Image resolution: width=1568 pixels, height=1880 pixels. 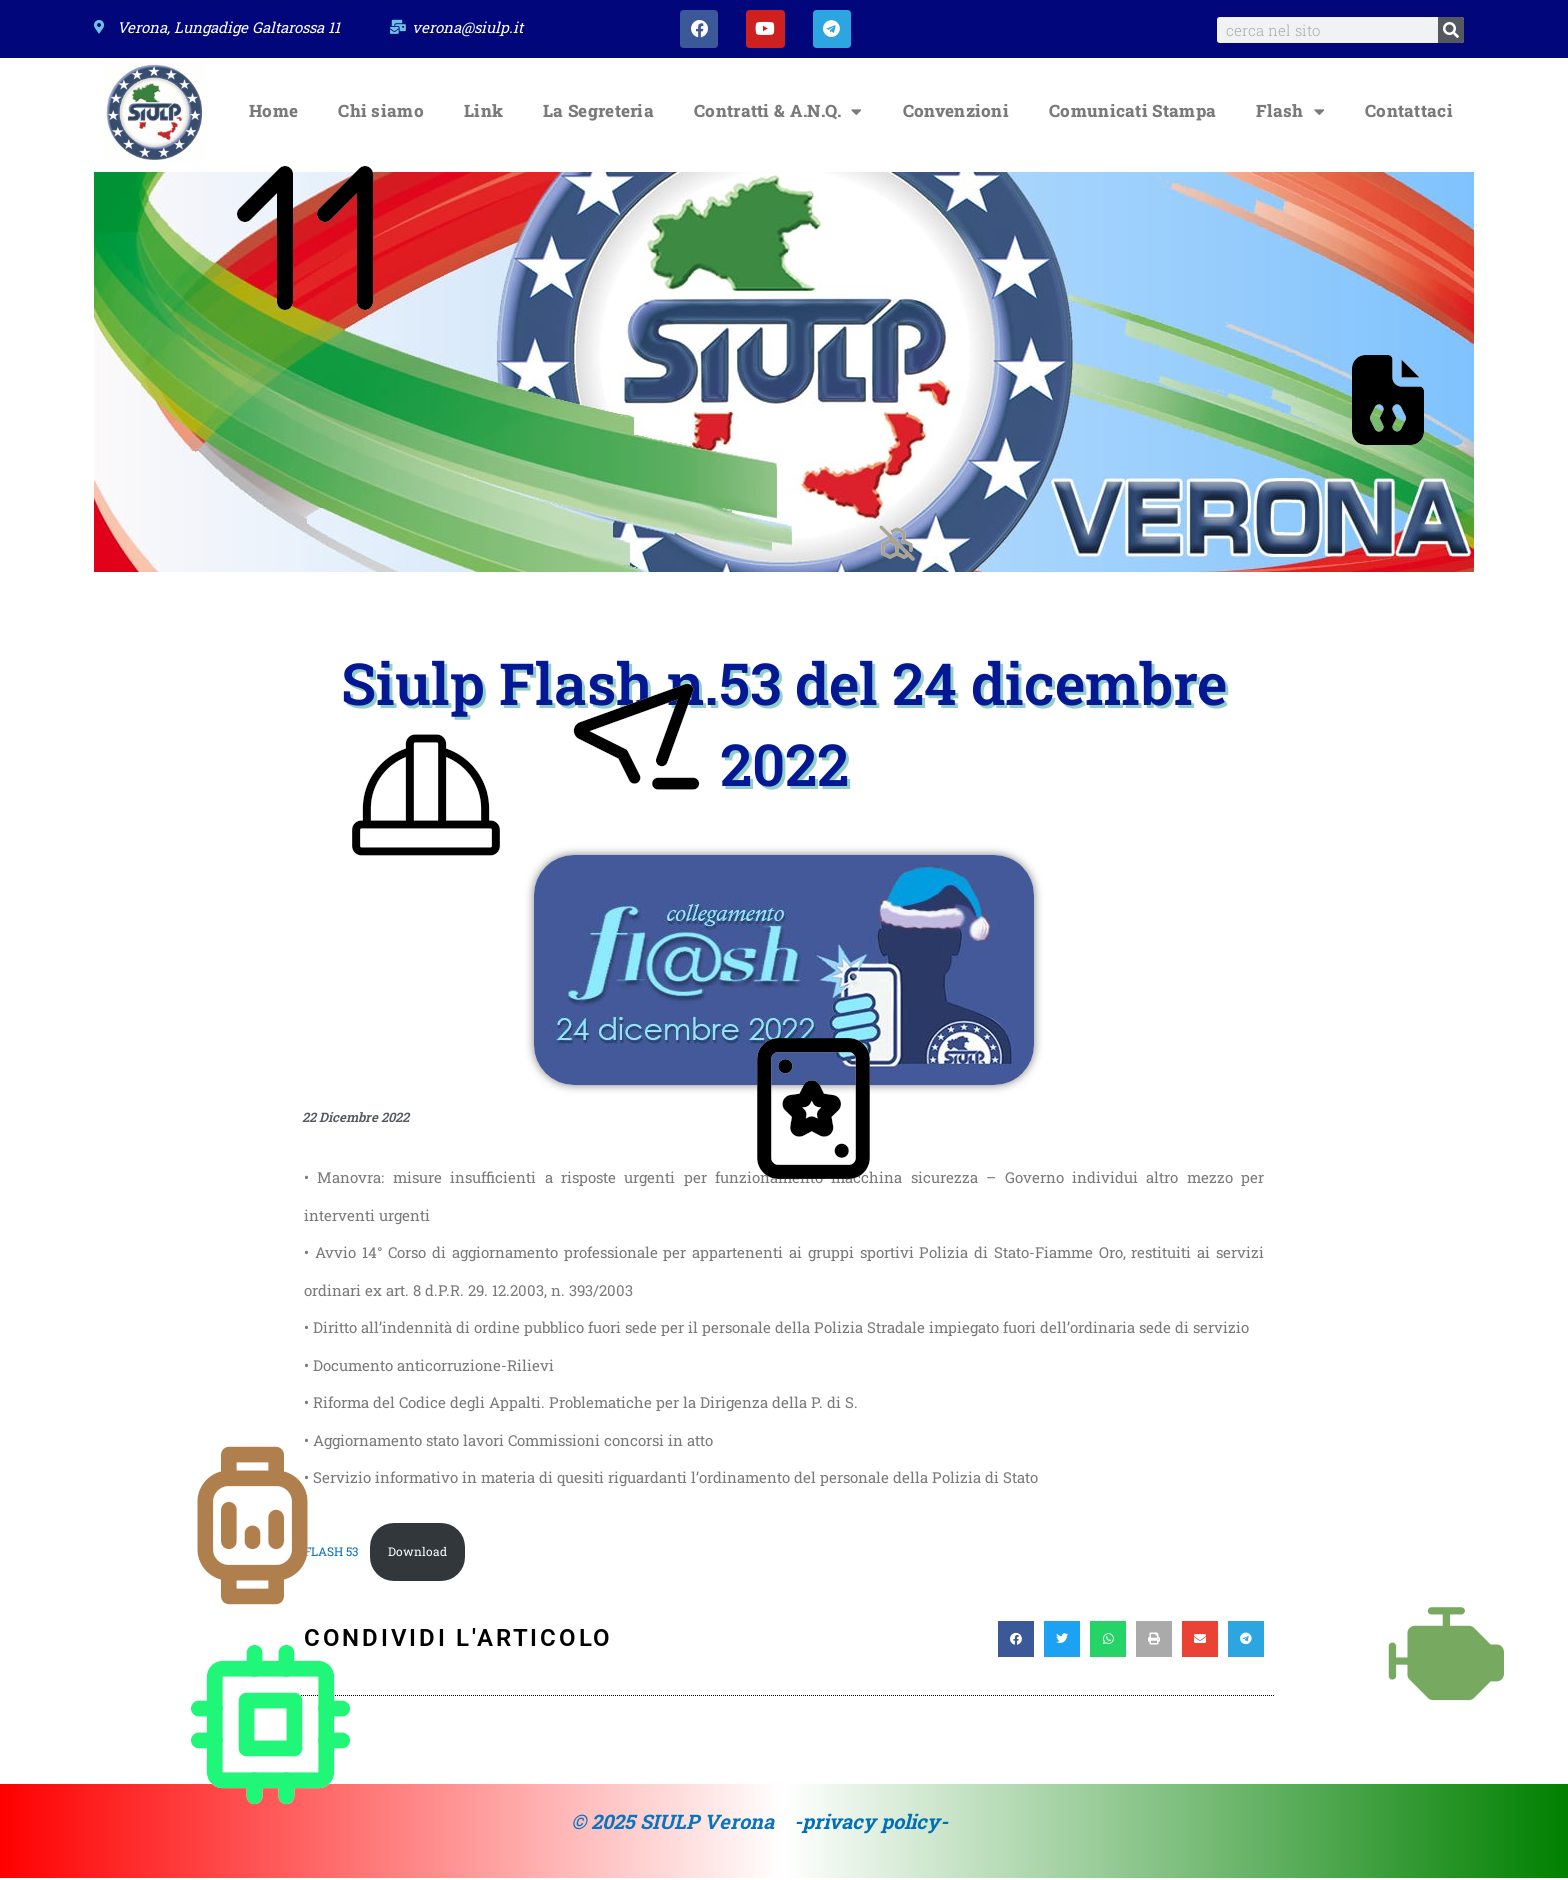 What do you see at coordinates (897, 543) in the screenshot?
I see `disable hexagonal grid or honeycomb view` at bounding box center [897, 543].